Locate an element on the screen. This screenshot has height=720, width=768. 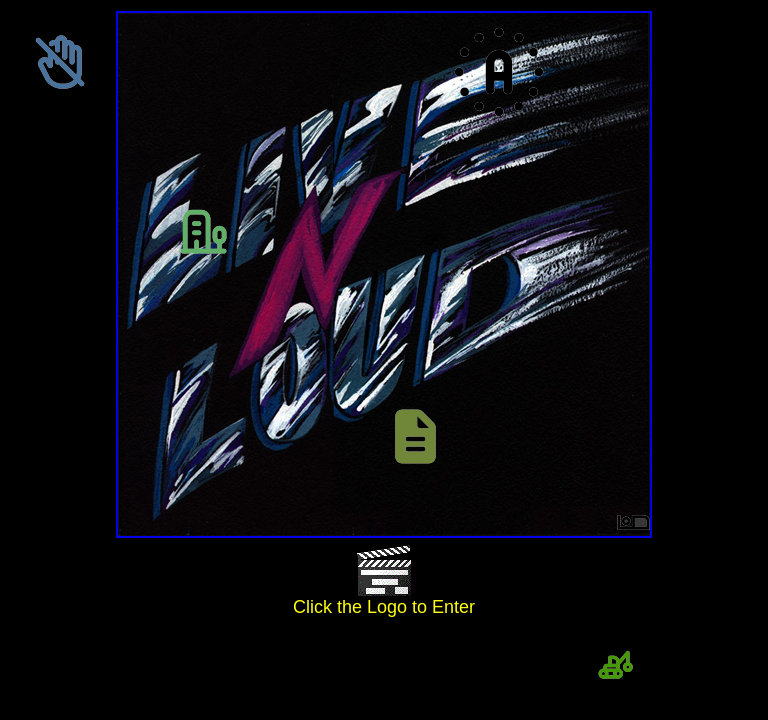
select a first-class or business suite seat is located at coordinates (633, 522).